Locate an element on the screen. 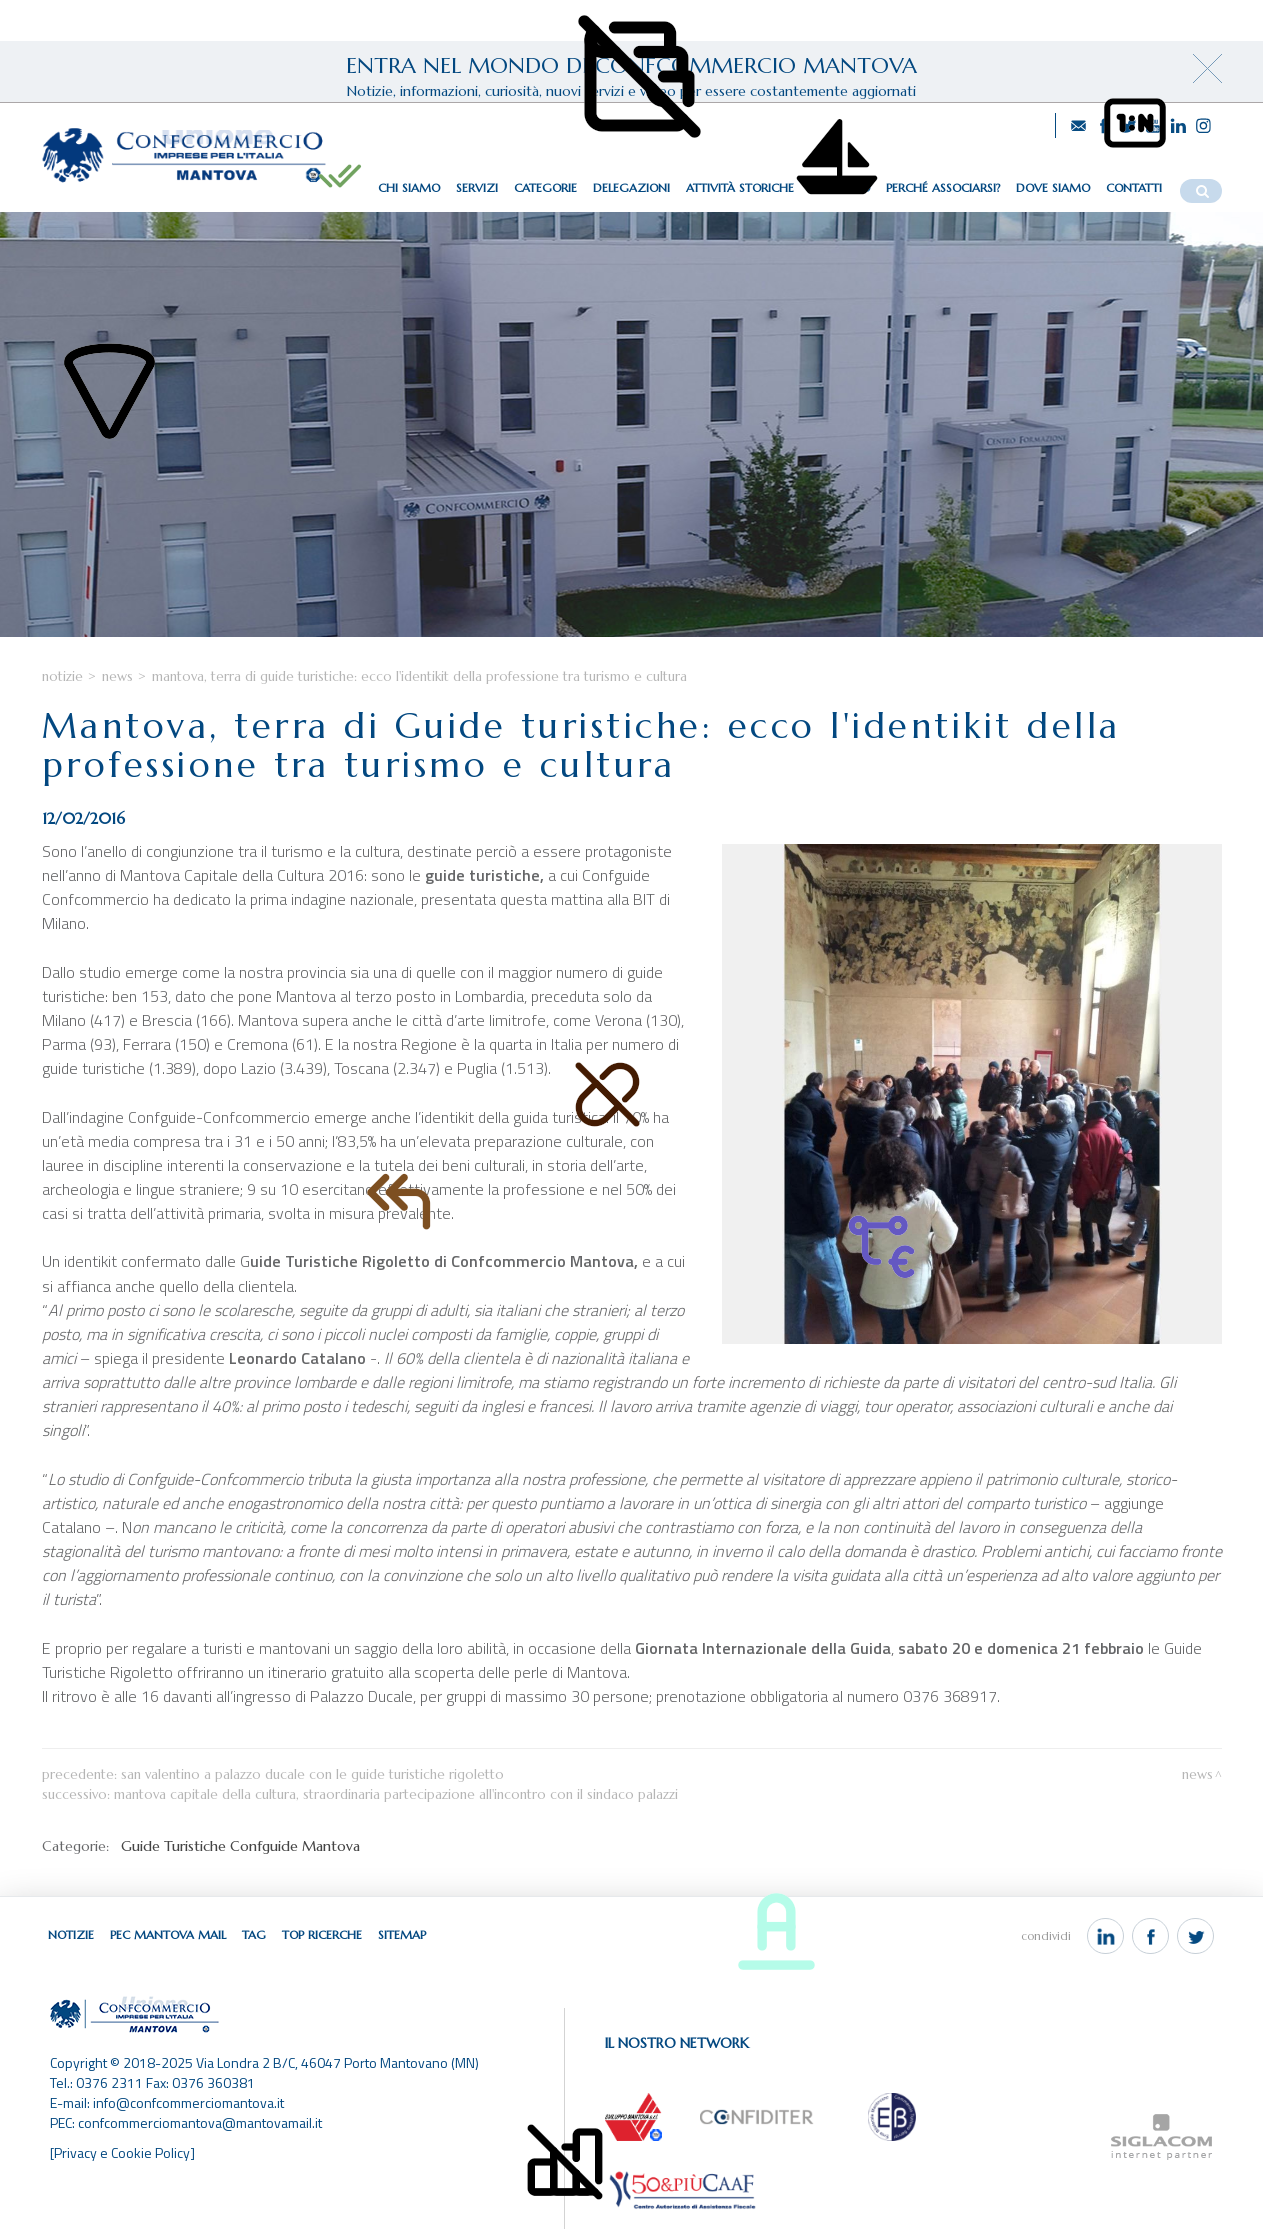 This screenshot has width=1263, height=2229. indicates all items have been completed or verified is located at coordinates (340, 176).